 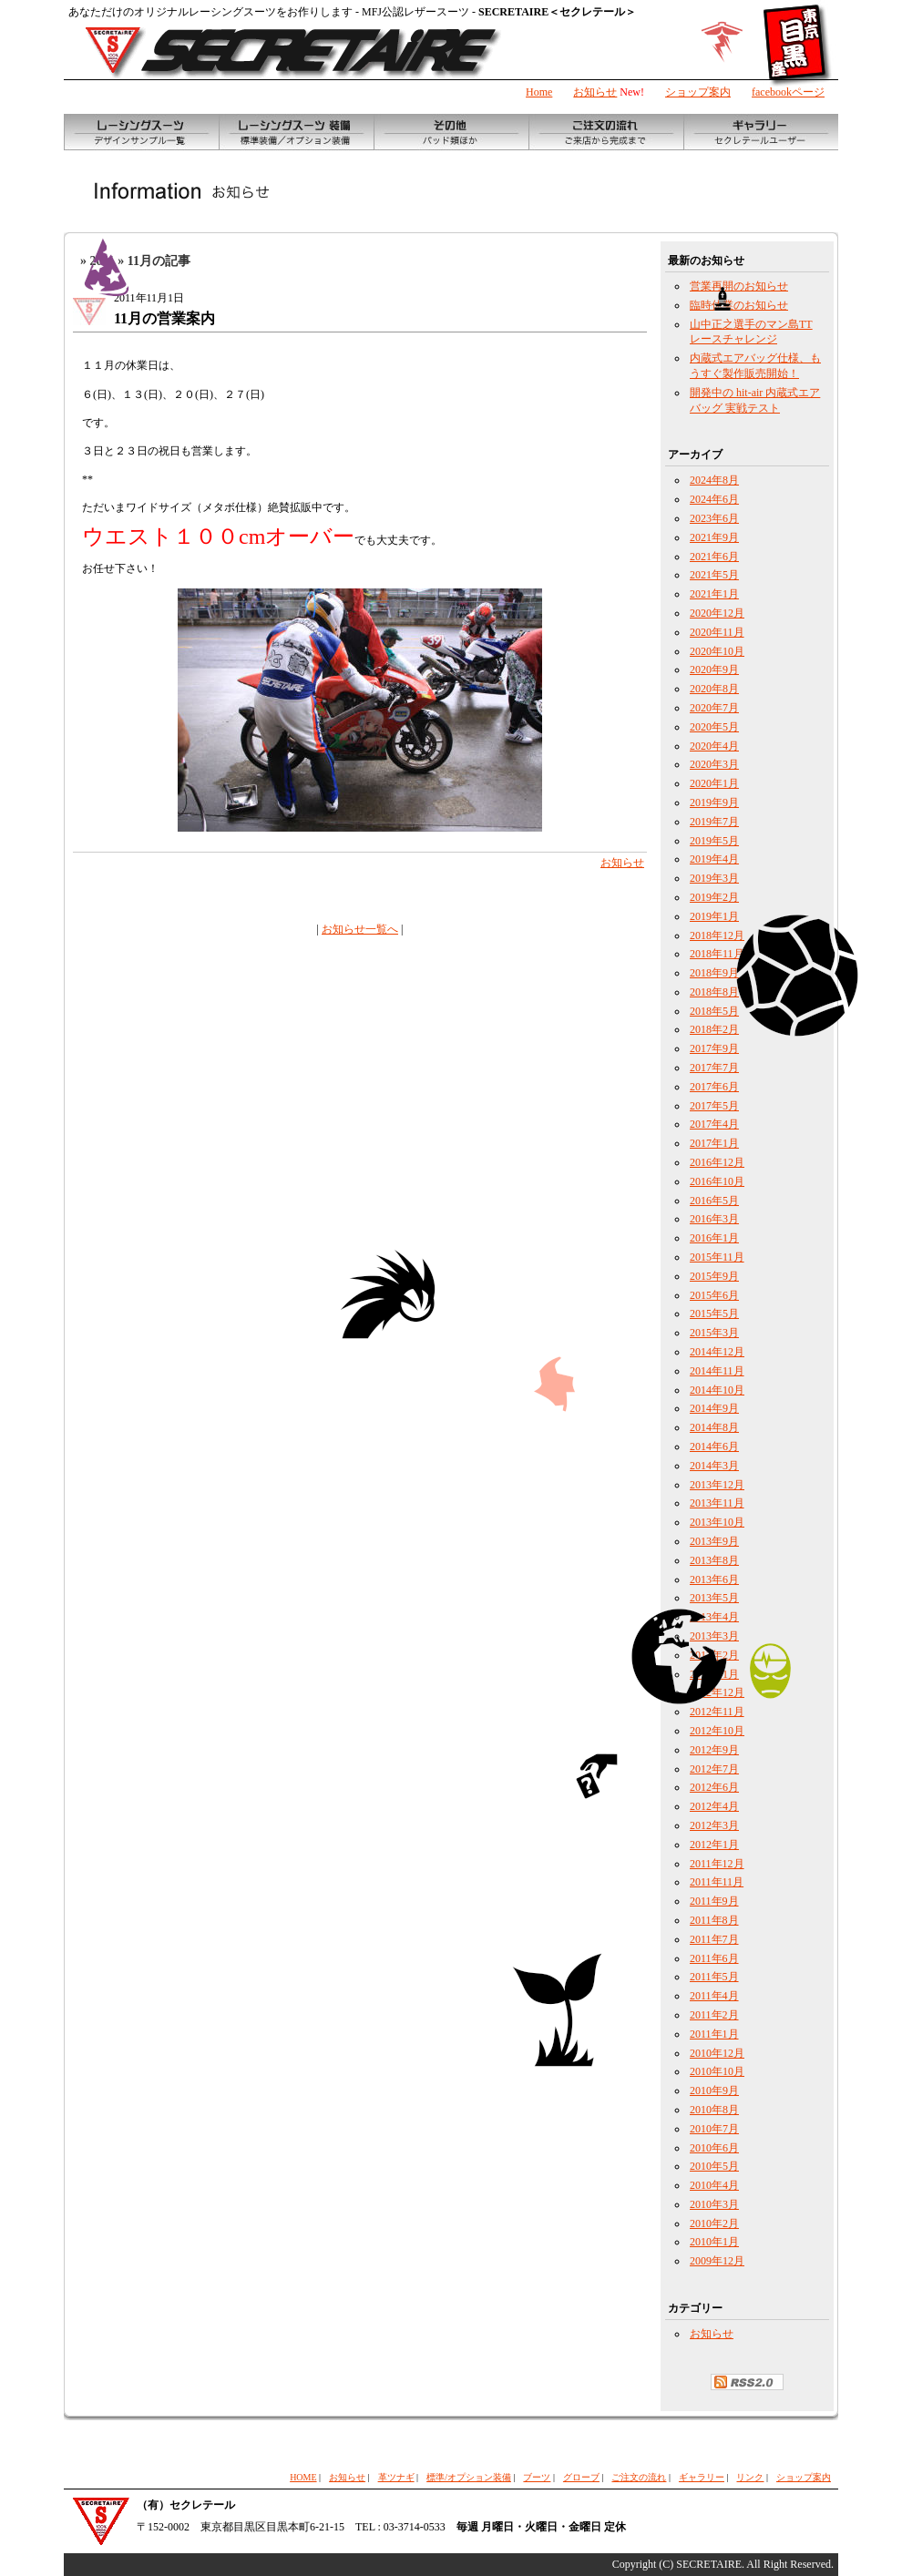 What do you see at coordinates (722, 41) in the screenshot?
I see `access spell book or magic abilities` at bounding box center [722, 41].